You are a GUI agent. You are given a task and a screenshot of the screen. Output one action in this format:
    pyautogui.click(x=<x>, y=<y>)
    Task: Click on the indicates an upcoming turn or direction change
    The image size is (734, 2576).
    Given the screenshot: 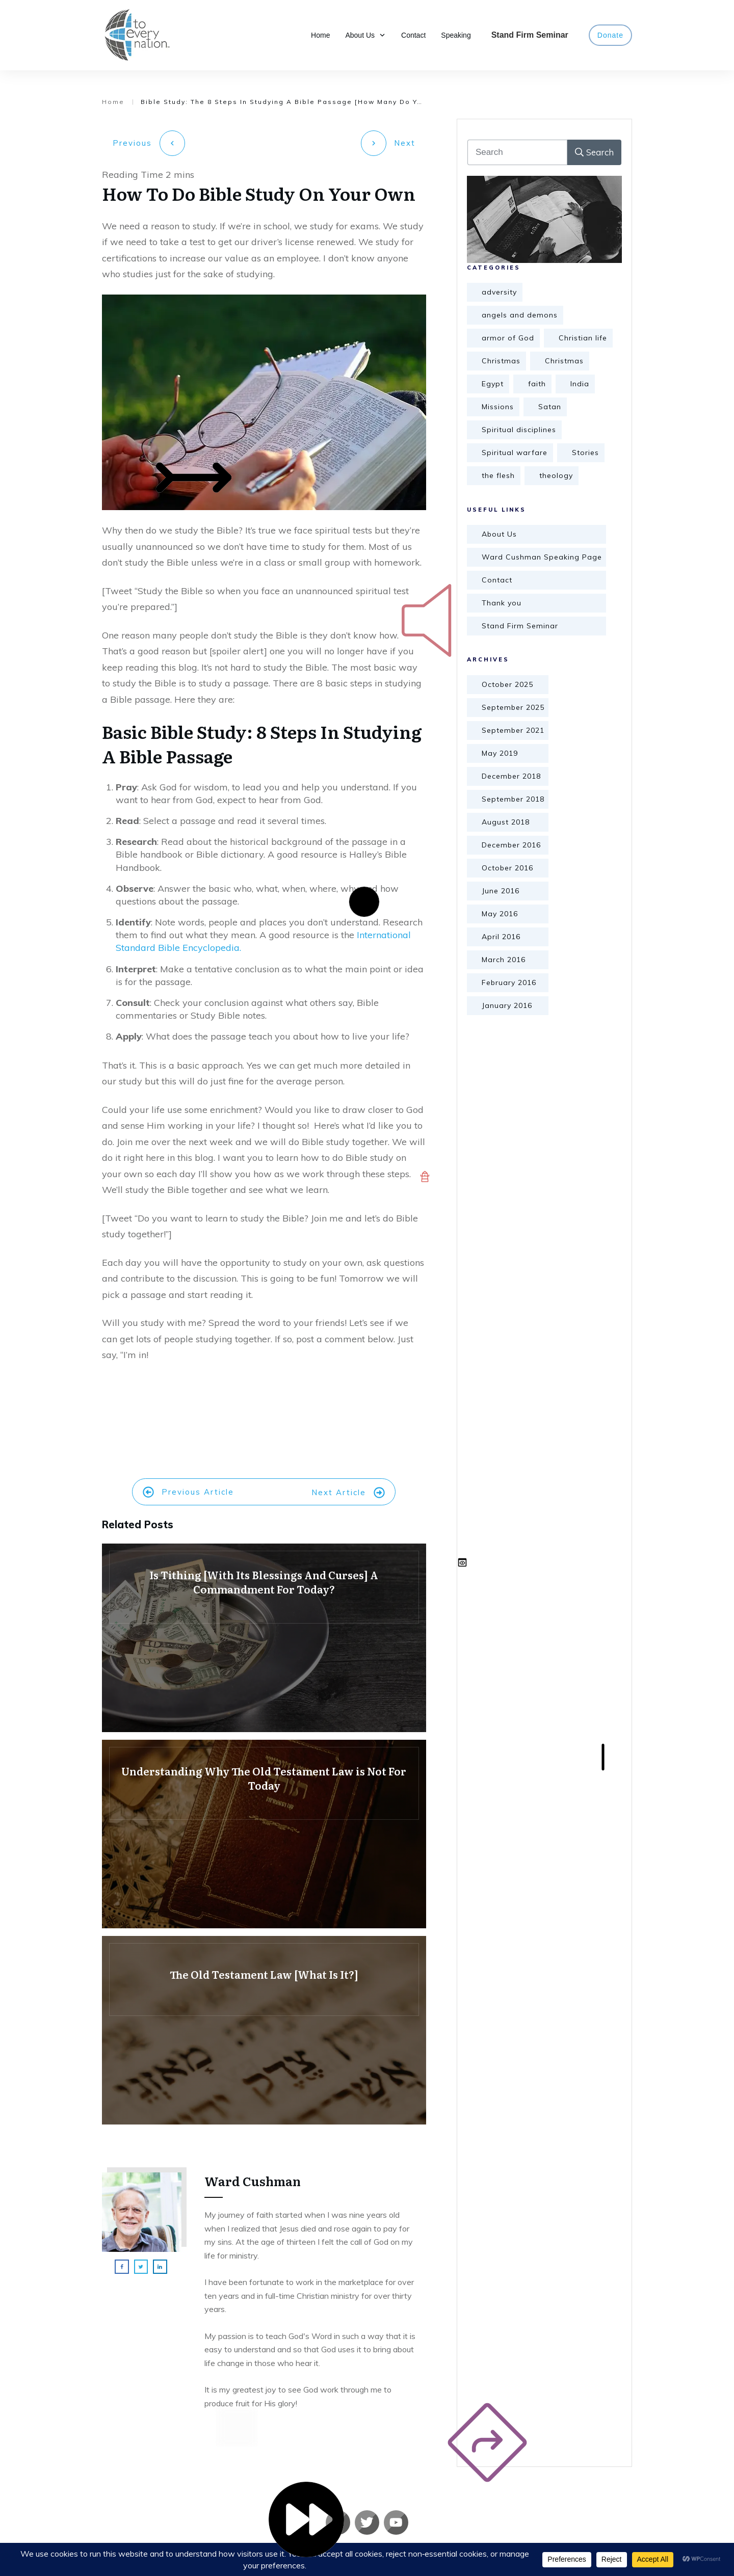 What is the action you would take?
    pyautogui.click(x=487, y=2442)
    